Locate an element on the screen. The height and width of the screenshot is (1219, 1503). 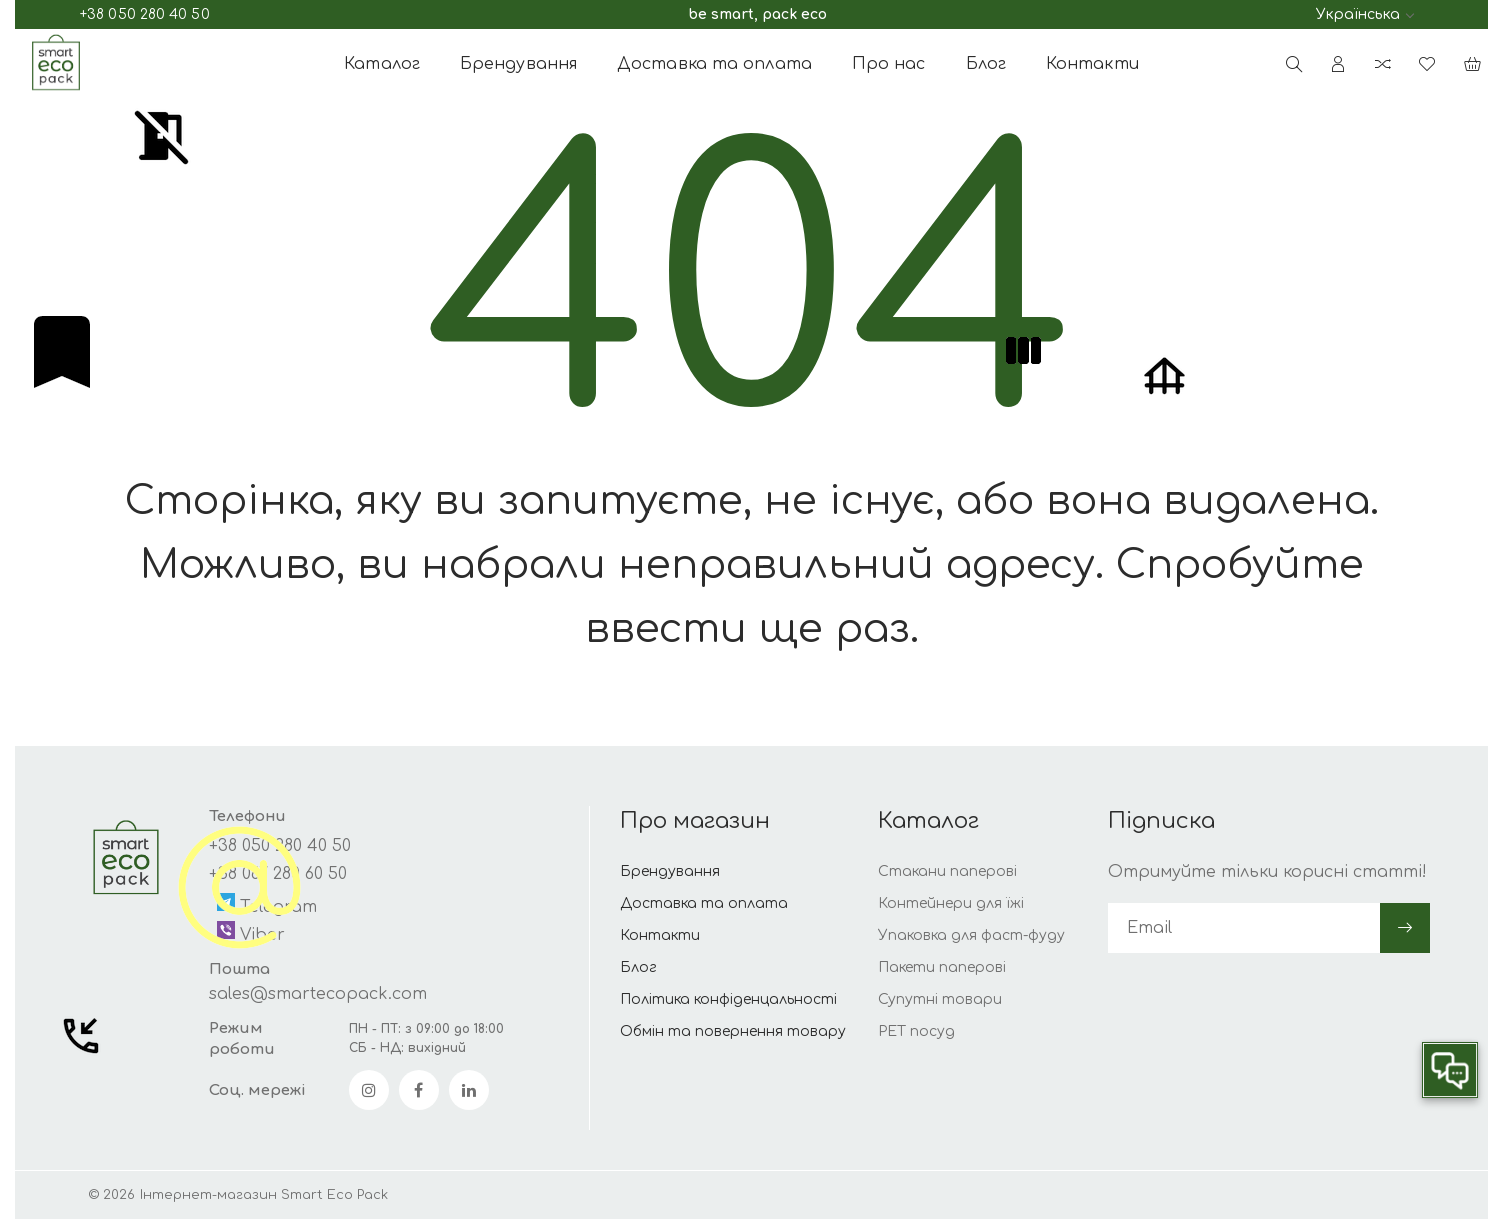
bookmark this item is located at coordinates (62, 352).